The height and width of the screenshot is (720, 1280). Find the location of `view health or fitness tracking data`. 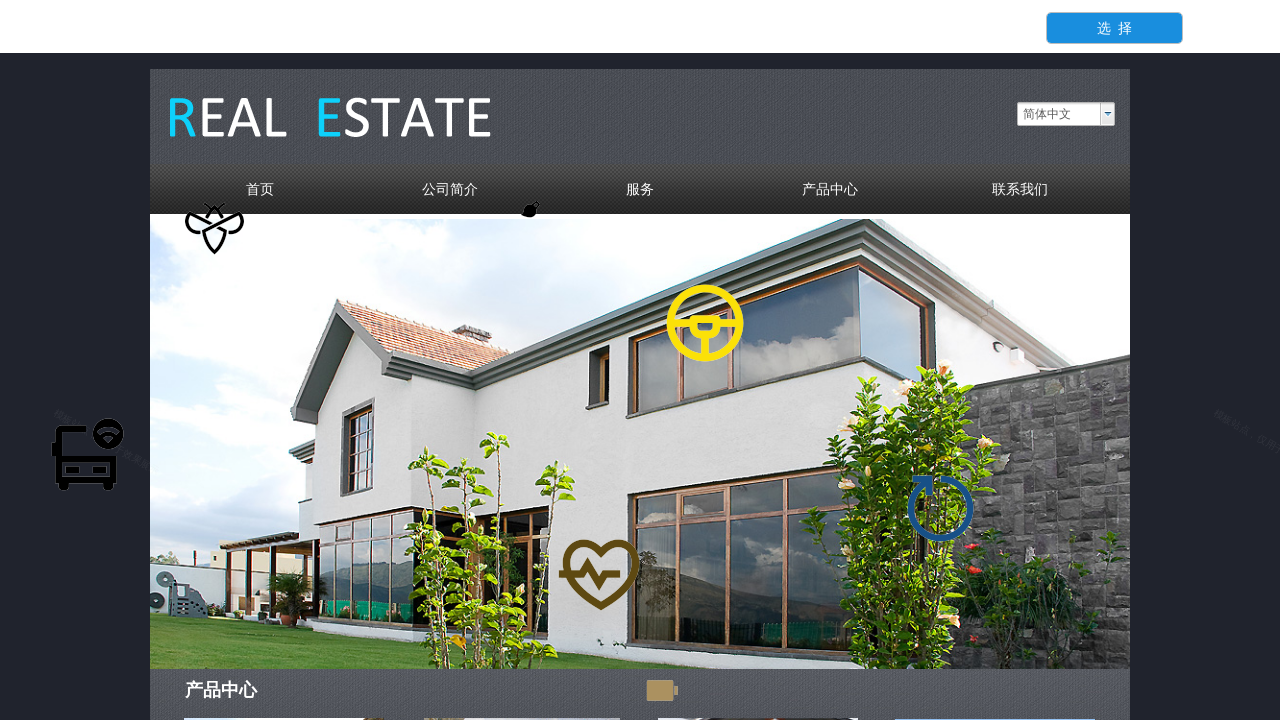

view health or fitness tracking data is located at coordinates (601, 574).